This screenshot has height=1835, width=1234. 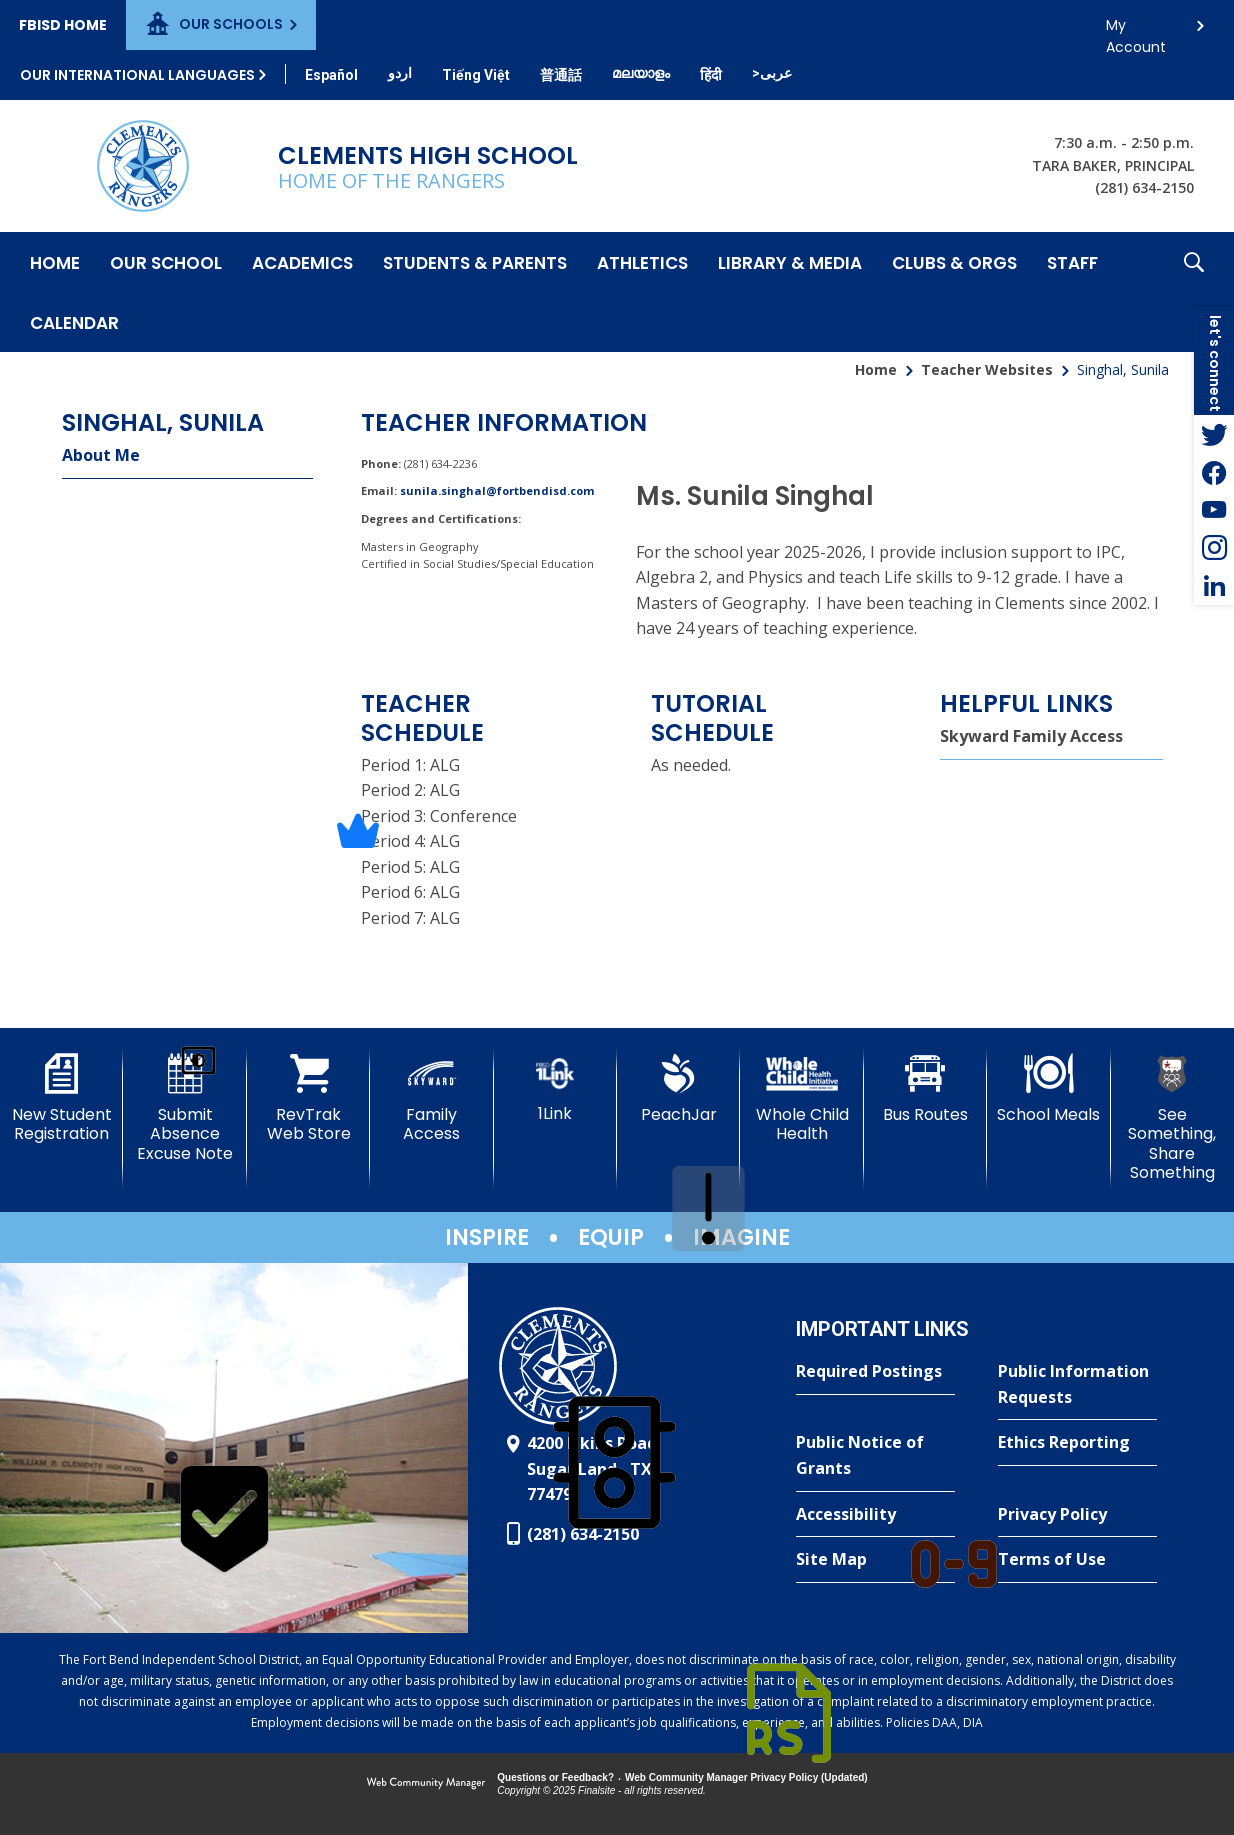 I want to click on indicates an alert or warning that requires attention, so click(x=708, y=1208).